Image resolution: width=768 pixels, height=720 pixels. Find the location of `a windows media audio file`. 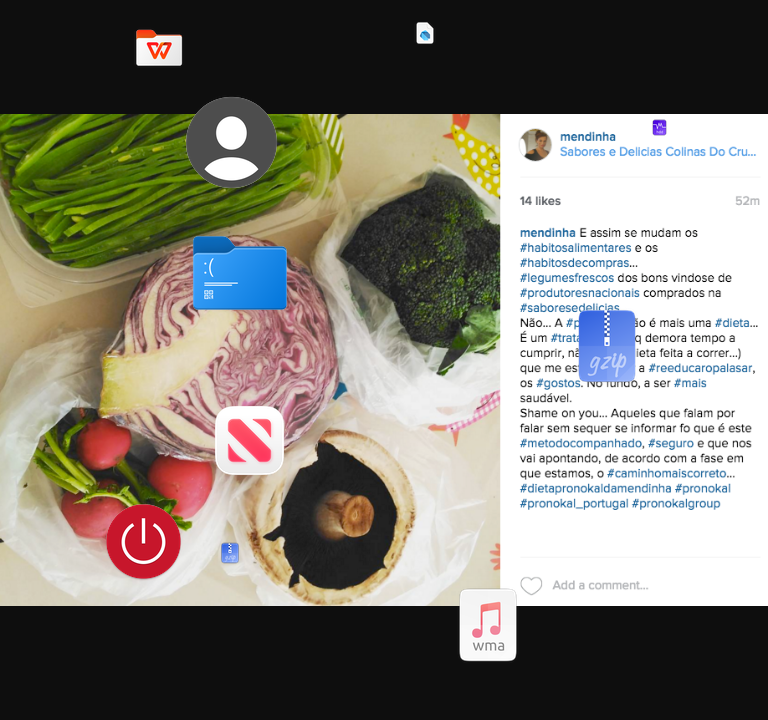

a windows media audio file is located at coordinates (488, 625).